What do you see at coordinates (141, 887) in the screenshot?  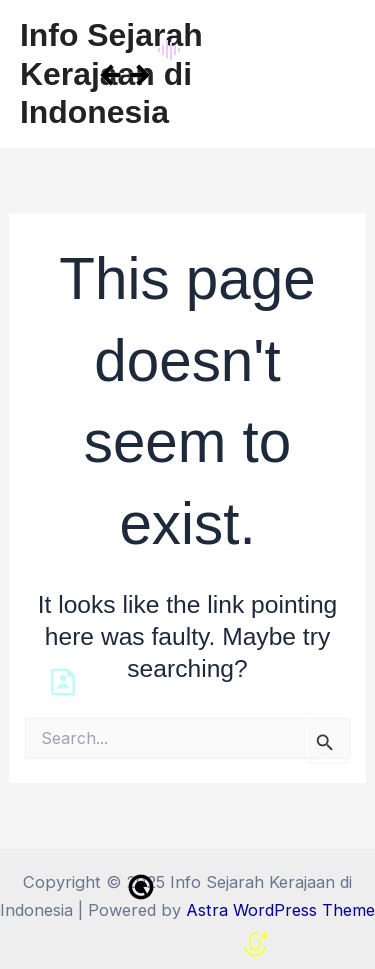 I see `restart or reboot the device` at bounding box center [141, 887].